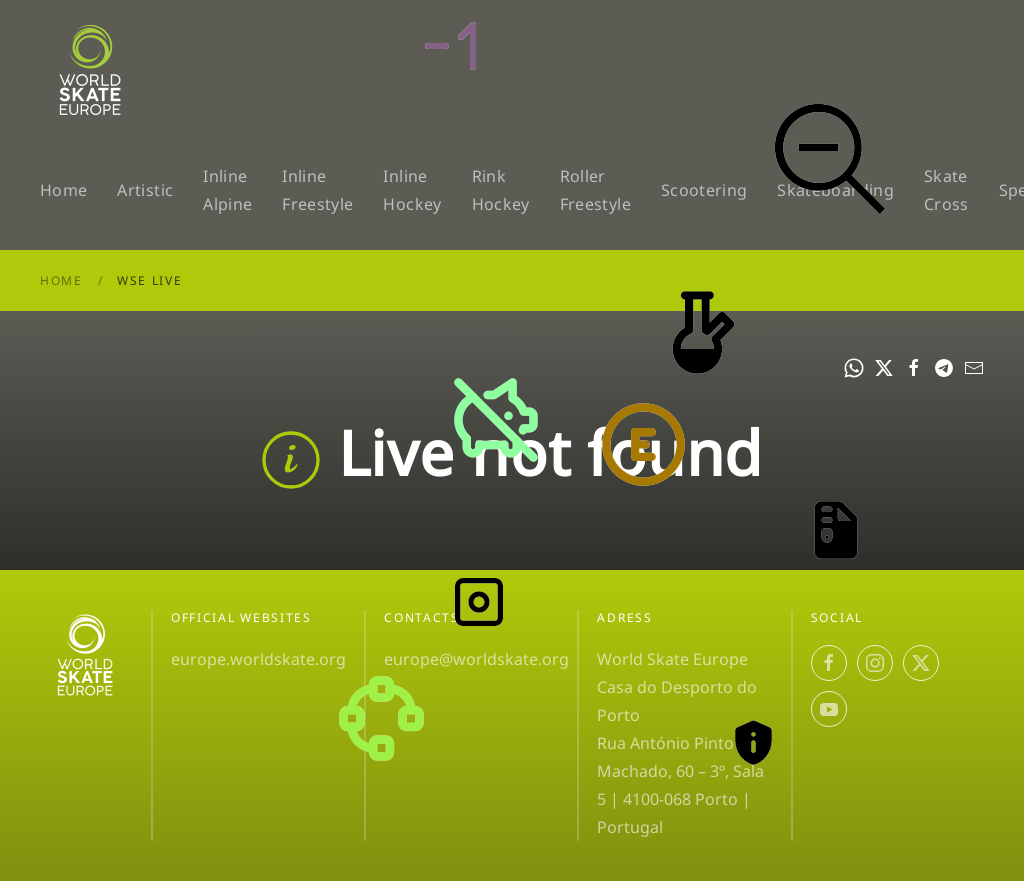 Image resolution: width=1024 pixels, height=881 pixels. What do you see at coordinates (381, 718) in the screenshot?
I see `edit bezier curve anchor points` at bounding box center [381, 718].